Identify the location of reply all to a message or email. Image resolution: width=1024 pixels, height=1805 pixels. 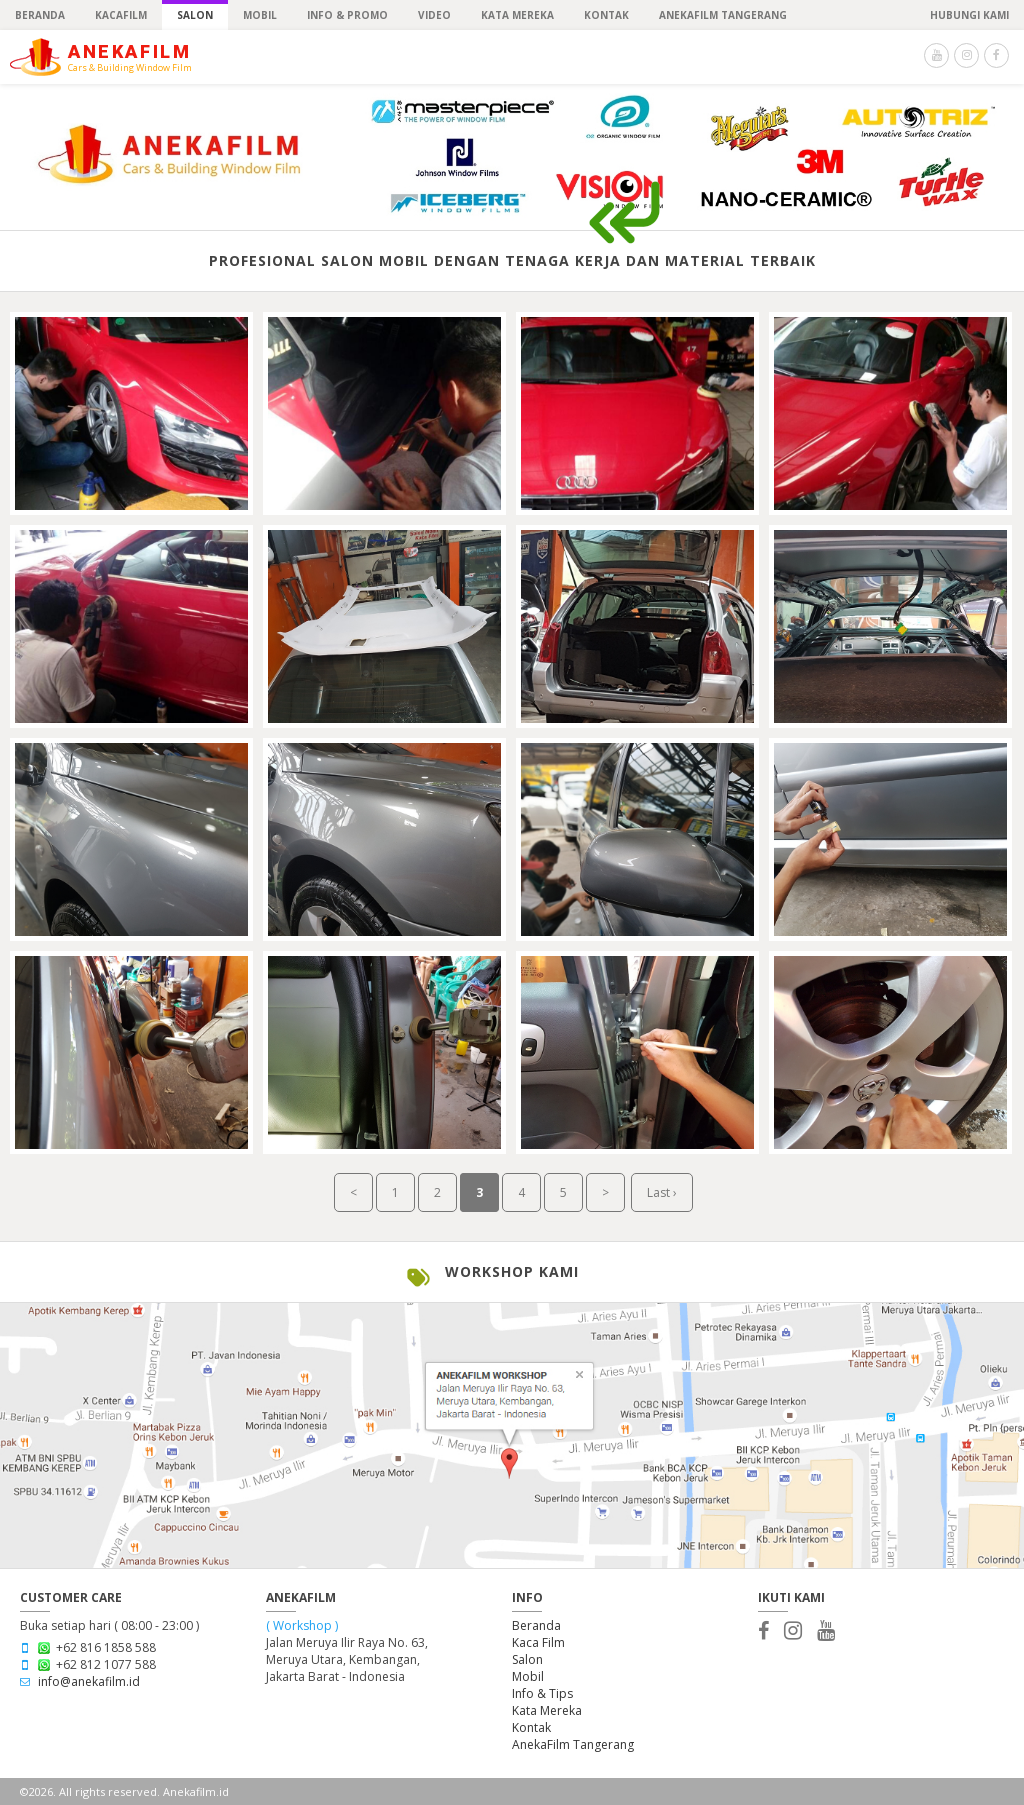
(626, 214).